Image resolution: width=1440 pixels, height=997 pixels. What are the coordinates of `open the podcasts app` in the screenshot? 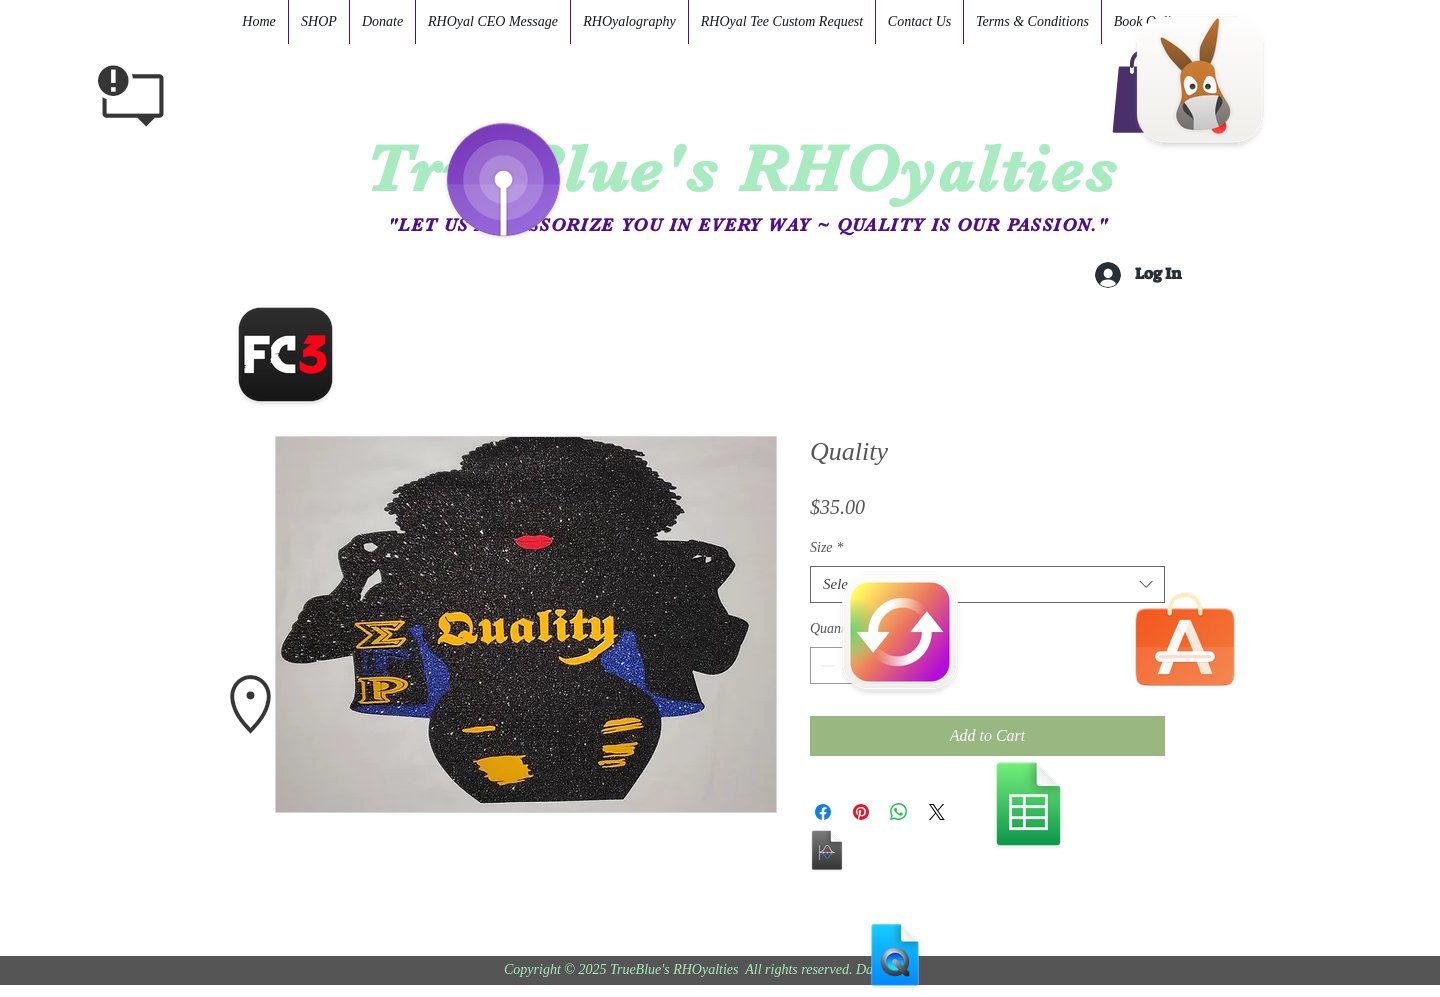 It's located at (503, 179).